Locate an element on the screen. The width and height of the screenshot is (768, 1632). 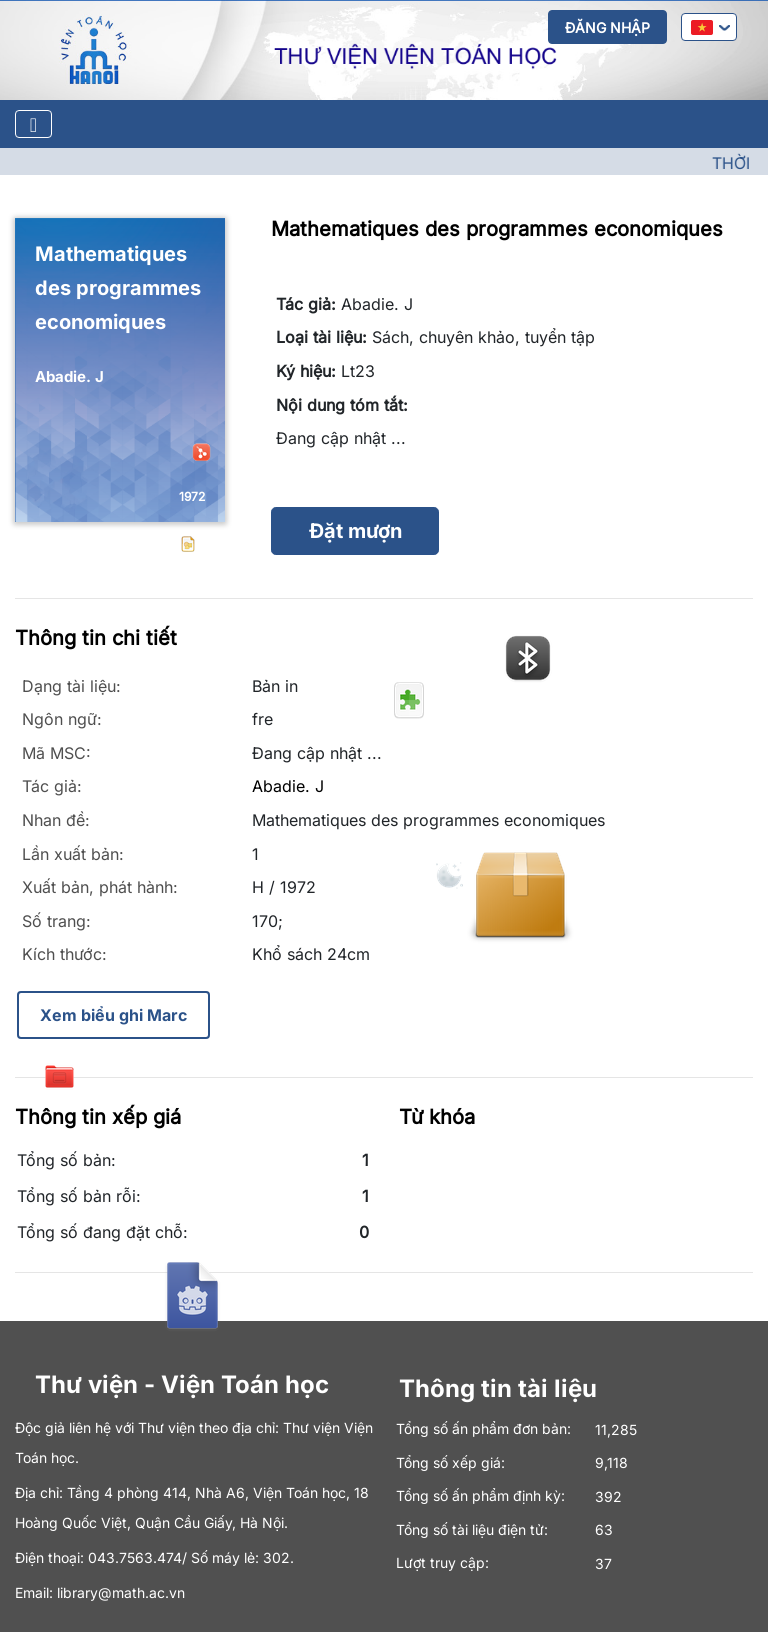
bluetooth is currently disabled or inactive is located at coordinates (528, 658).